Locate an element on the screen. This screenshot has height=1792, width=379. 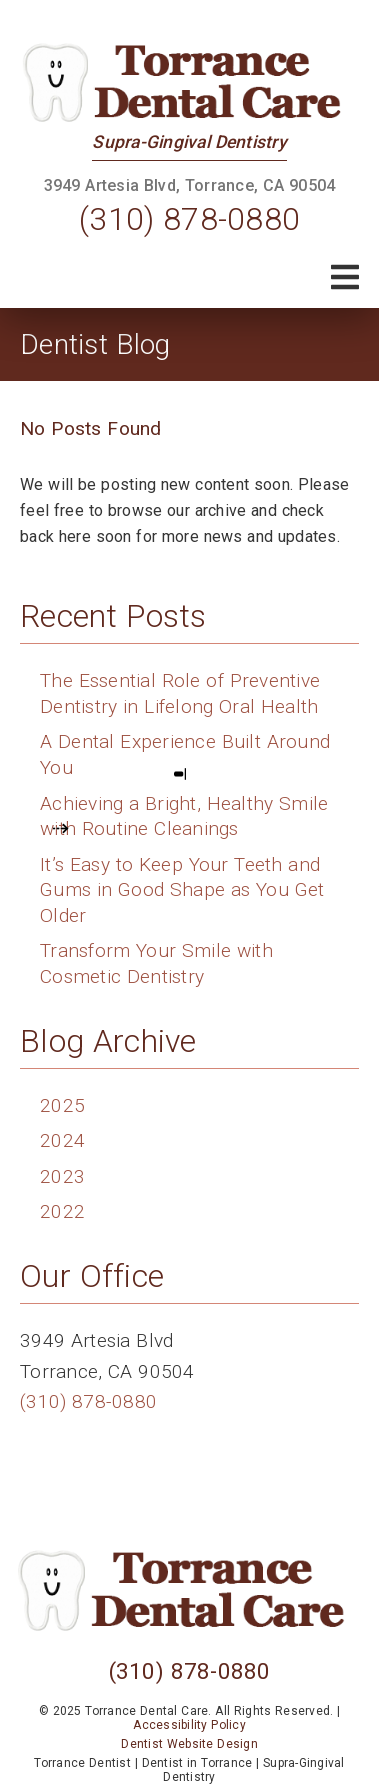
continue to next step is located at coordinates (60, 828).